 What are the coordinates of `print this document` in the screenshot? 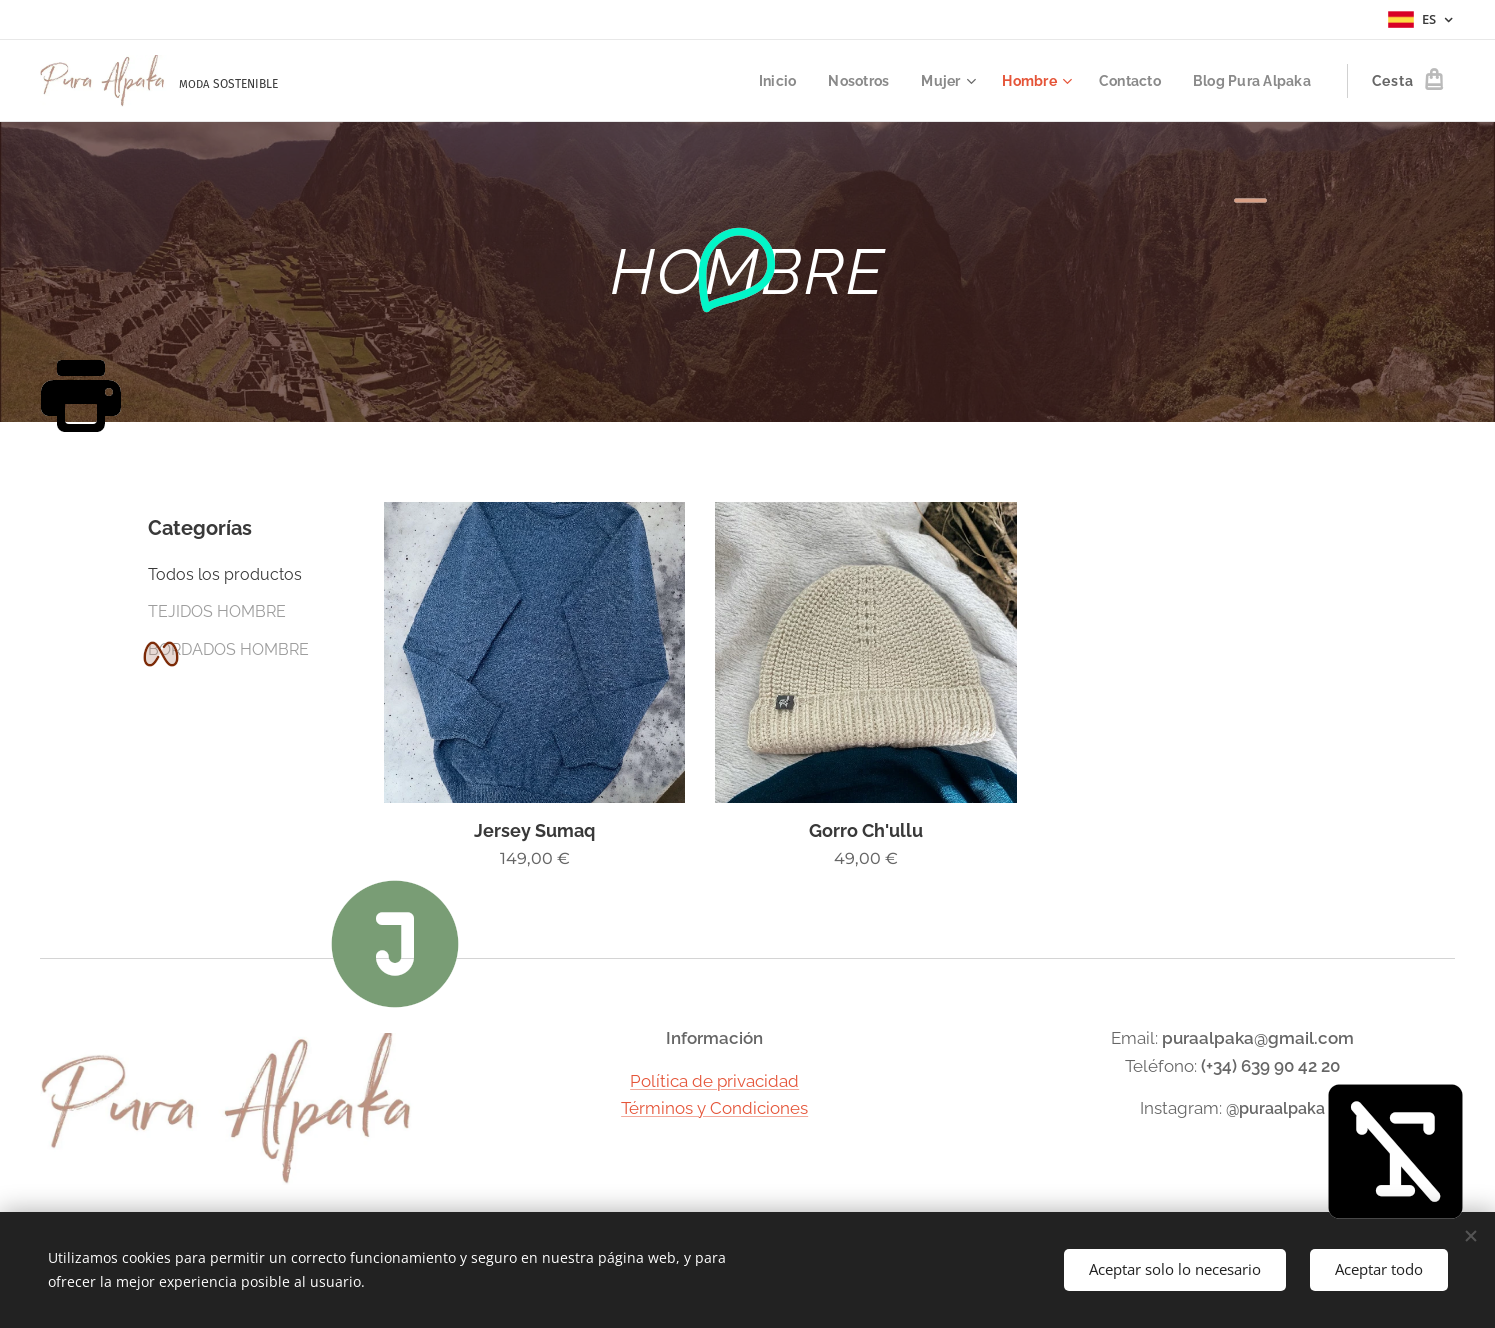 It's located at (81, 396).